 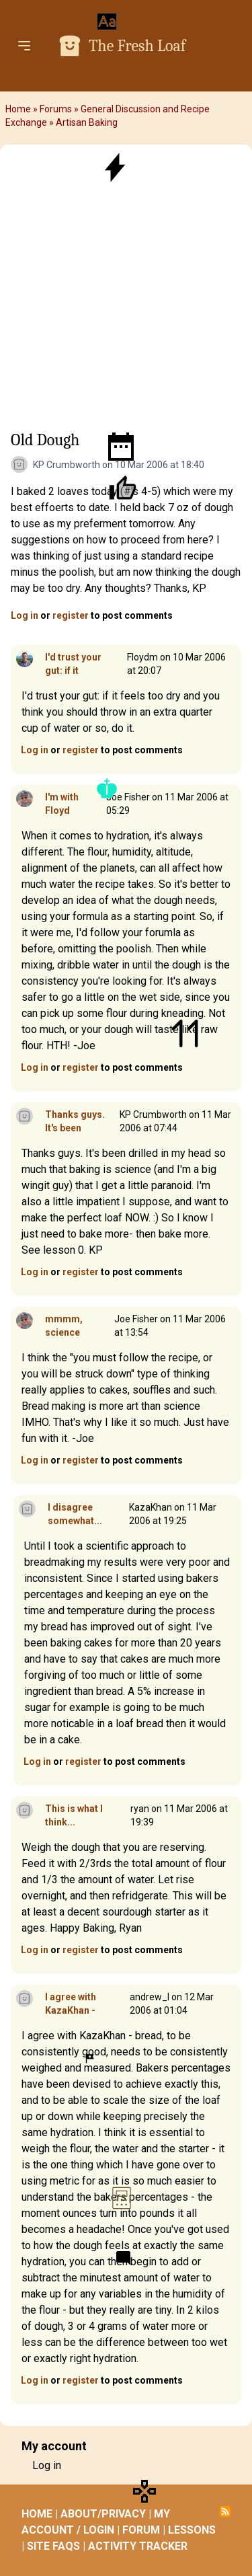 I want to click on open the calculator app, so click(x=122, y=2198).